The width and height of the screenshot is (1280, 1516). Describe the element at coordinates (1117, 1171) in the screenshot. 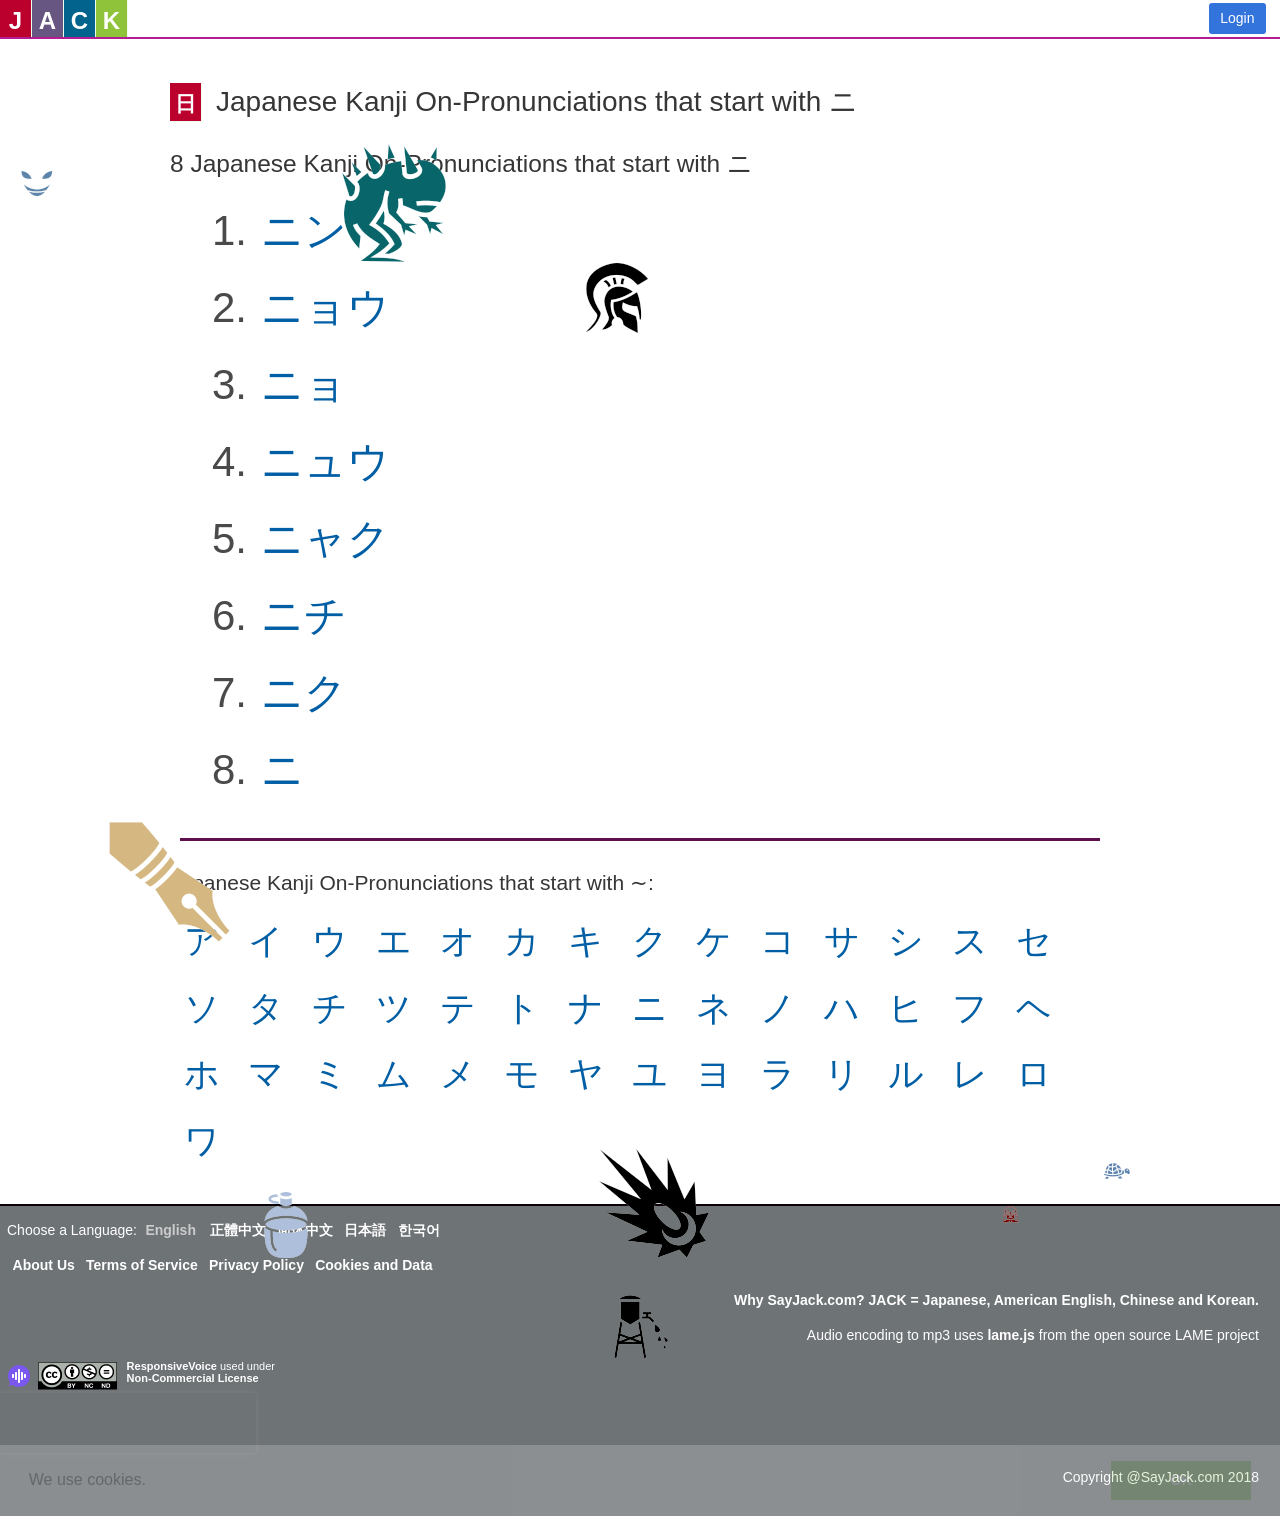

I see `indicates slow speed or processing mode` at that location.